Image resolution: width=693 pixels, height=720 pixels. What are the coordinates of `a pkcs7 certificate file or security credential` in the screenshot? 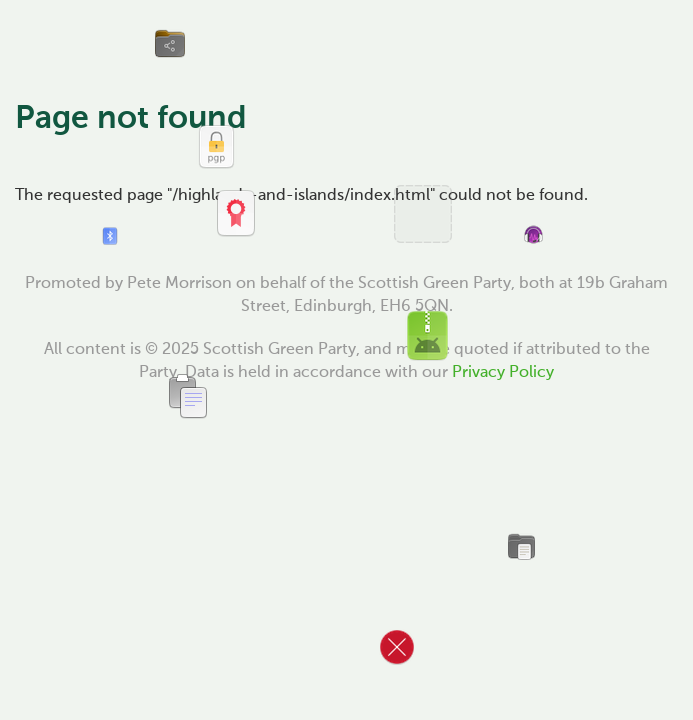 It's located at (236, 213).